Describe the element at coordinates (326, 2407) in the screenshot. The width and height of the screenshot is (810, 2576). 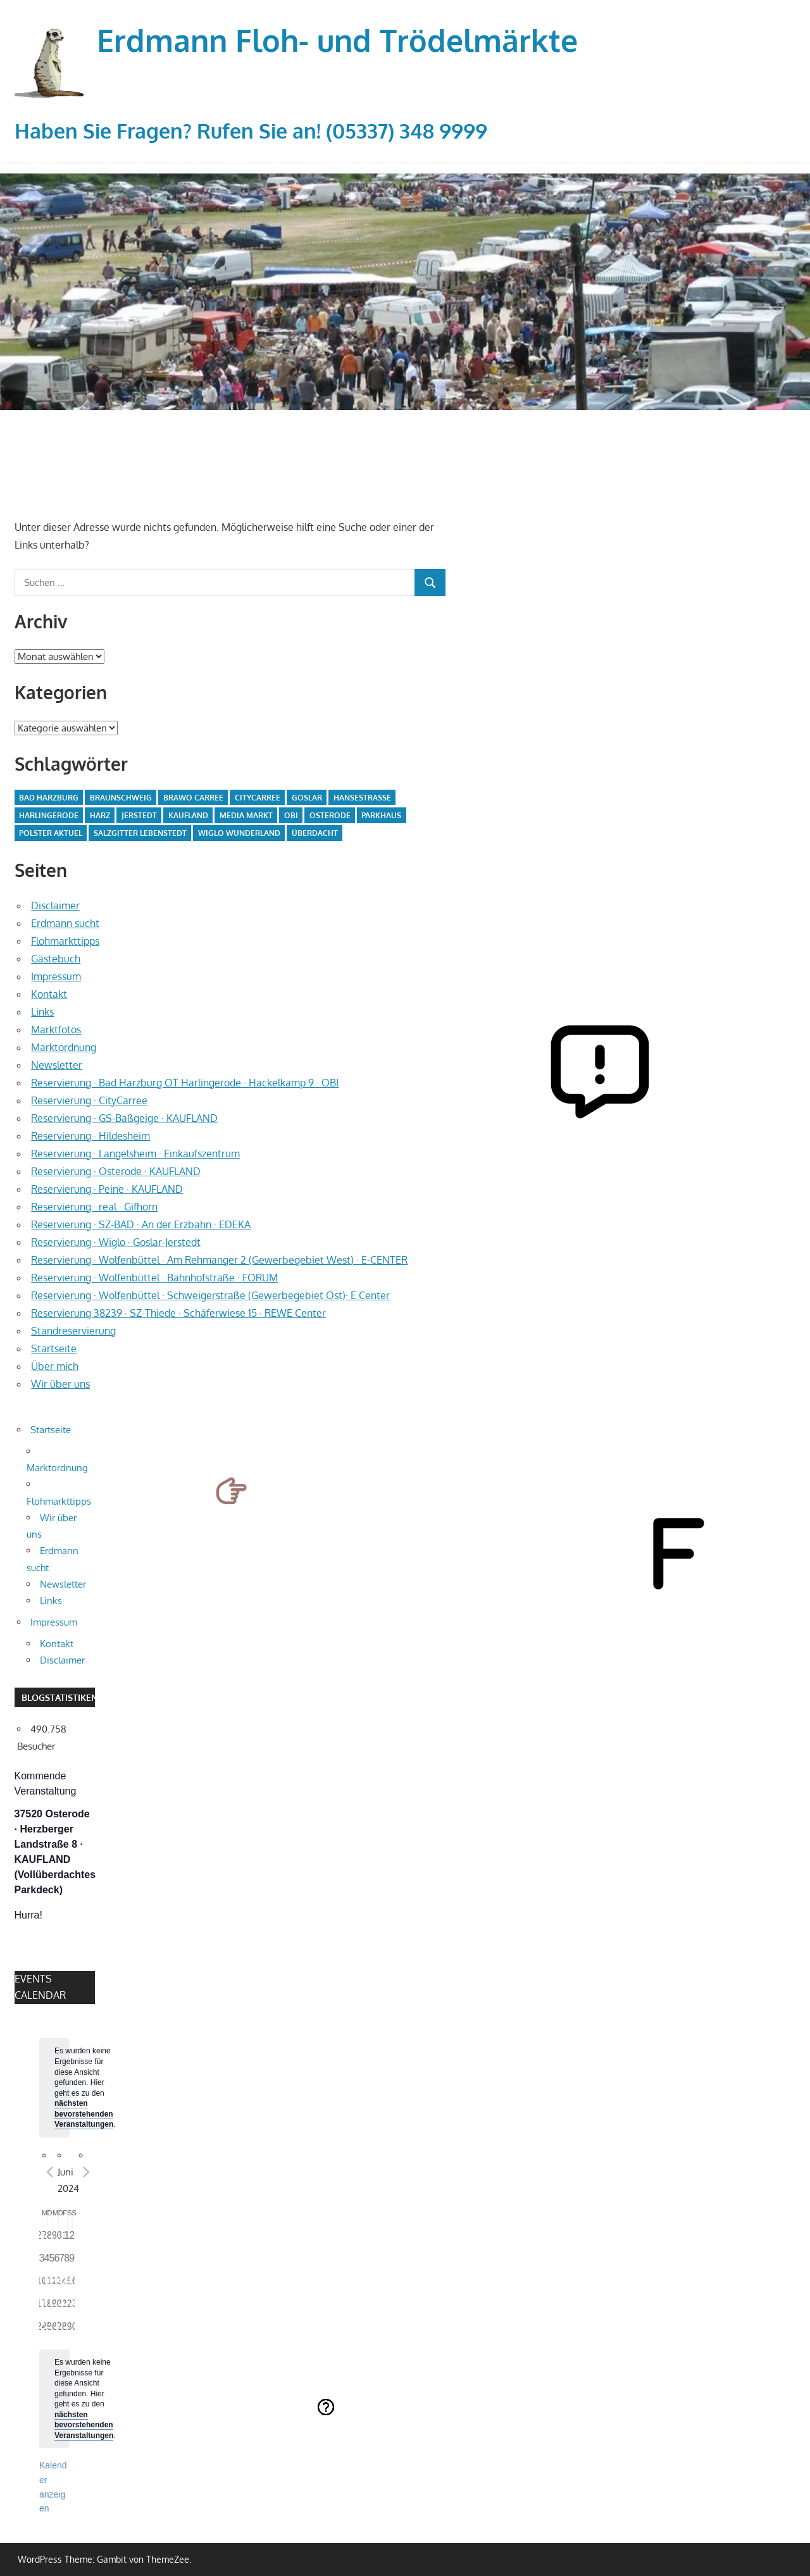
I see `access help or support` at that location.